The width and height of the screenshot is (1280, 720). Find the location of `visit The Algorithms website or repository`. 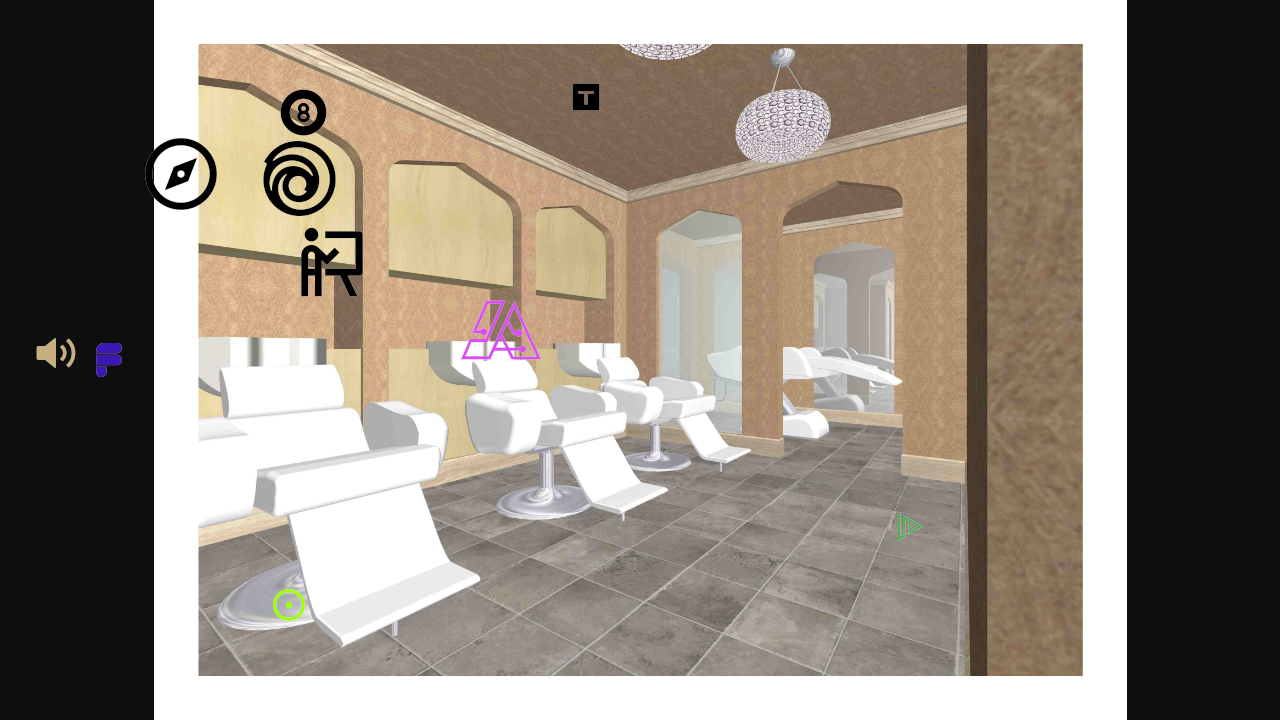

visit The Algorithms website or repository is located at coordinates (501, 330).